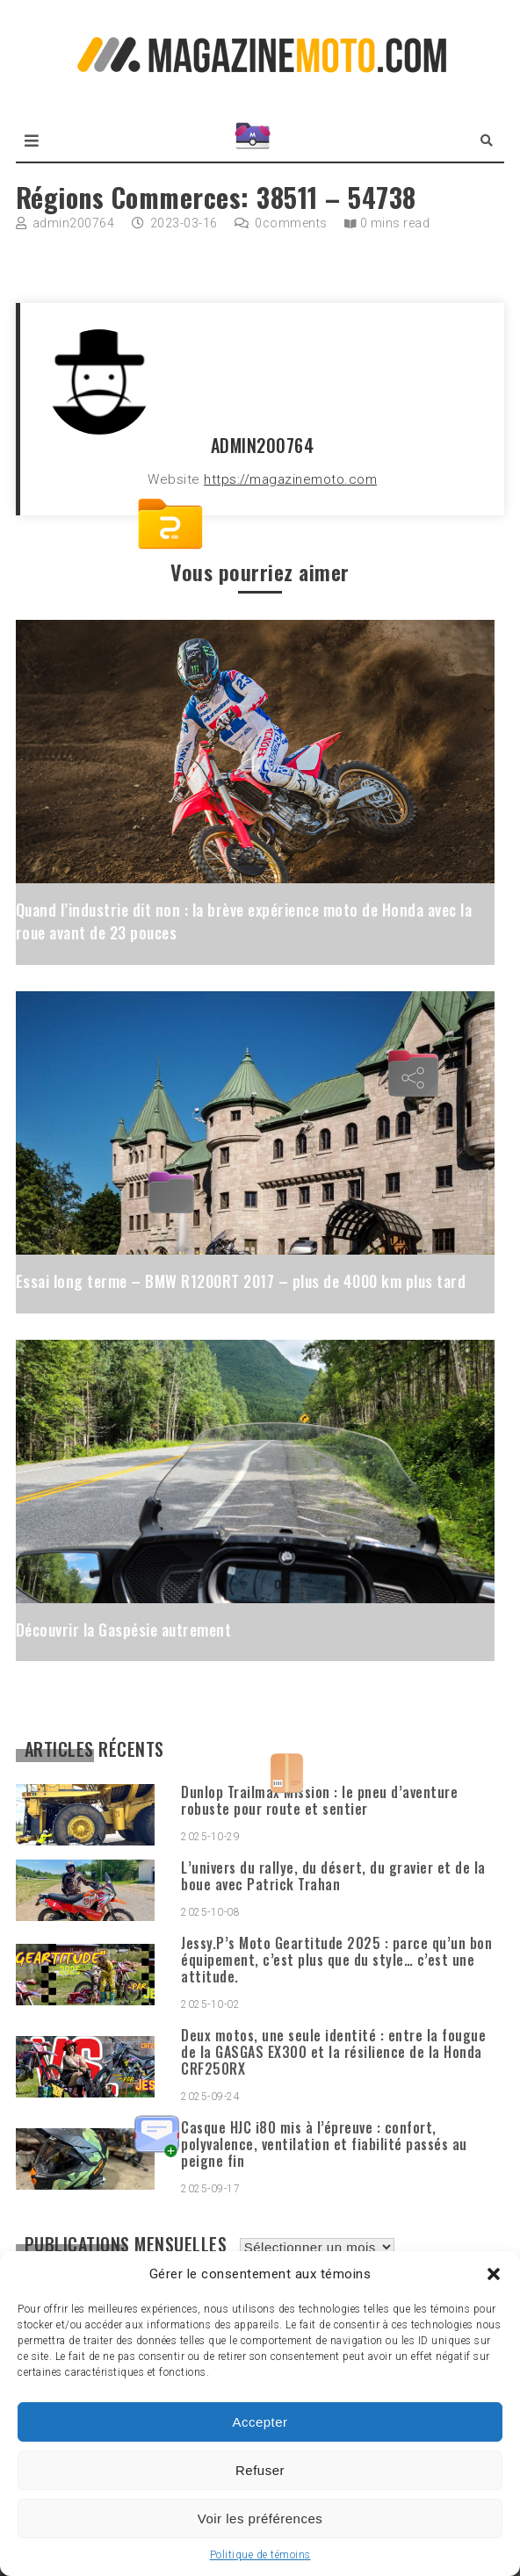 This screenshot has height=2576, width=520. I want to click on folder containing pokémon master ball images or assets, so click(252, 136).